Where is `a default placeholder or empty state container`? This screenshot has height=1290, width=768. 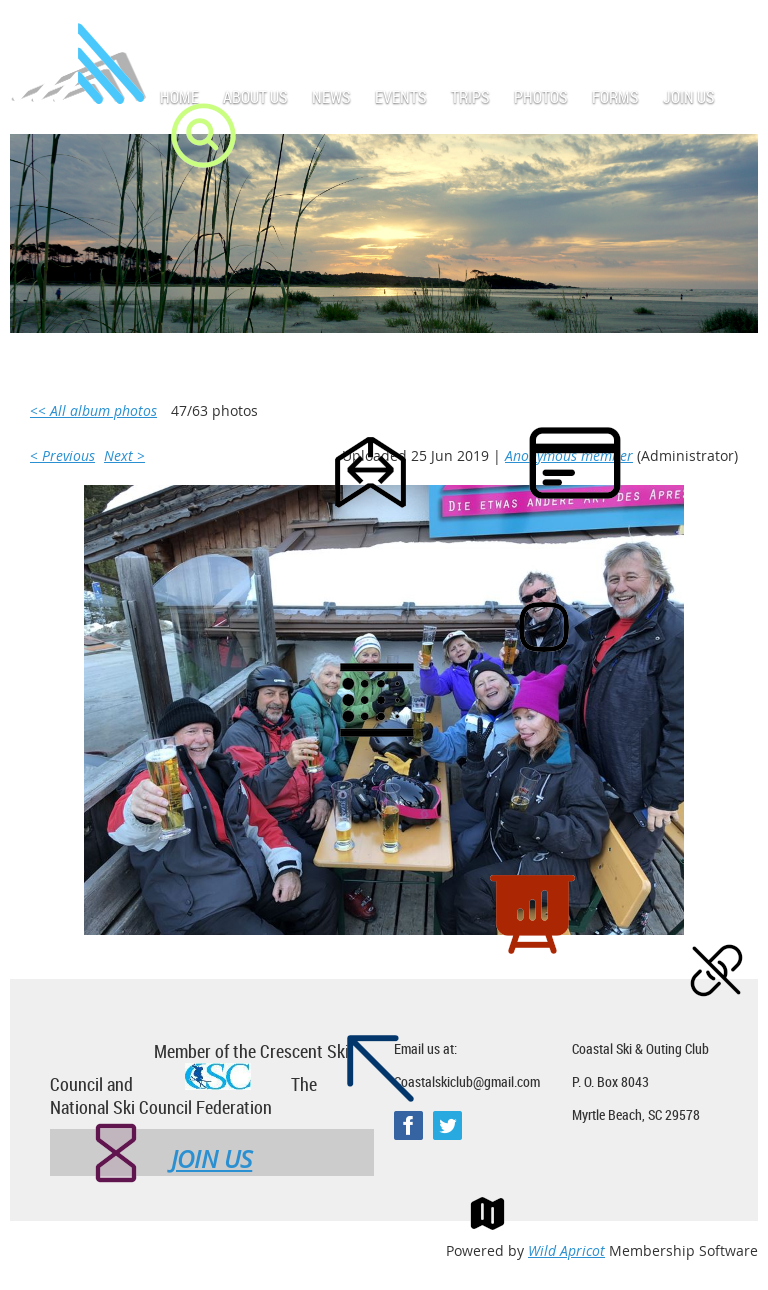 a default placeholder or empty state container is located at coordinates (544, 627).